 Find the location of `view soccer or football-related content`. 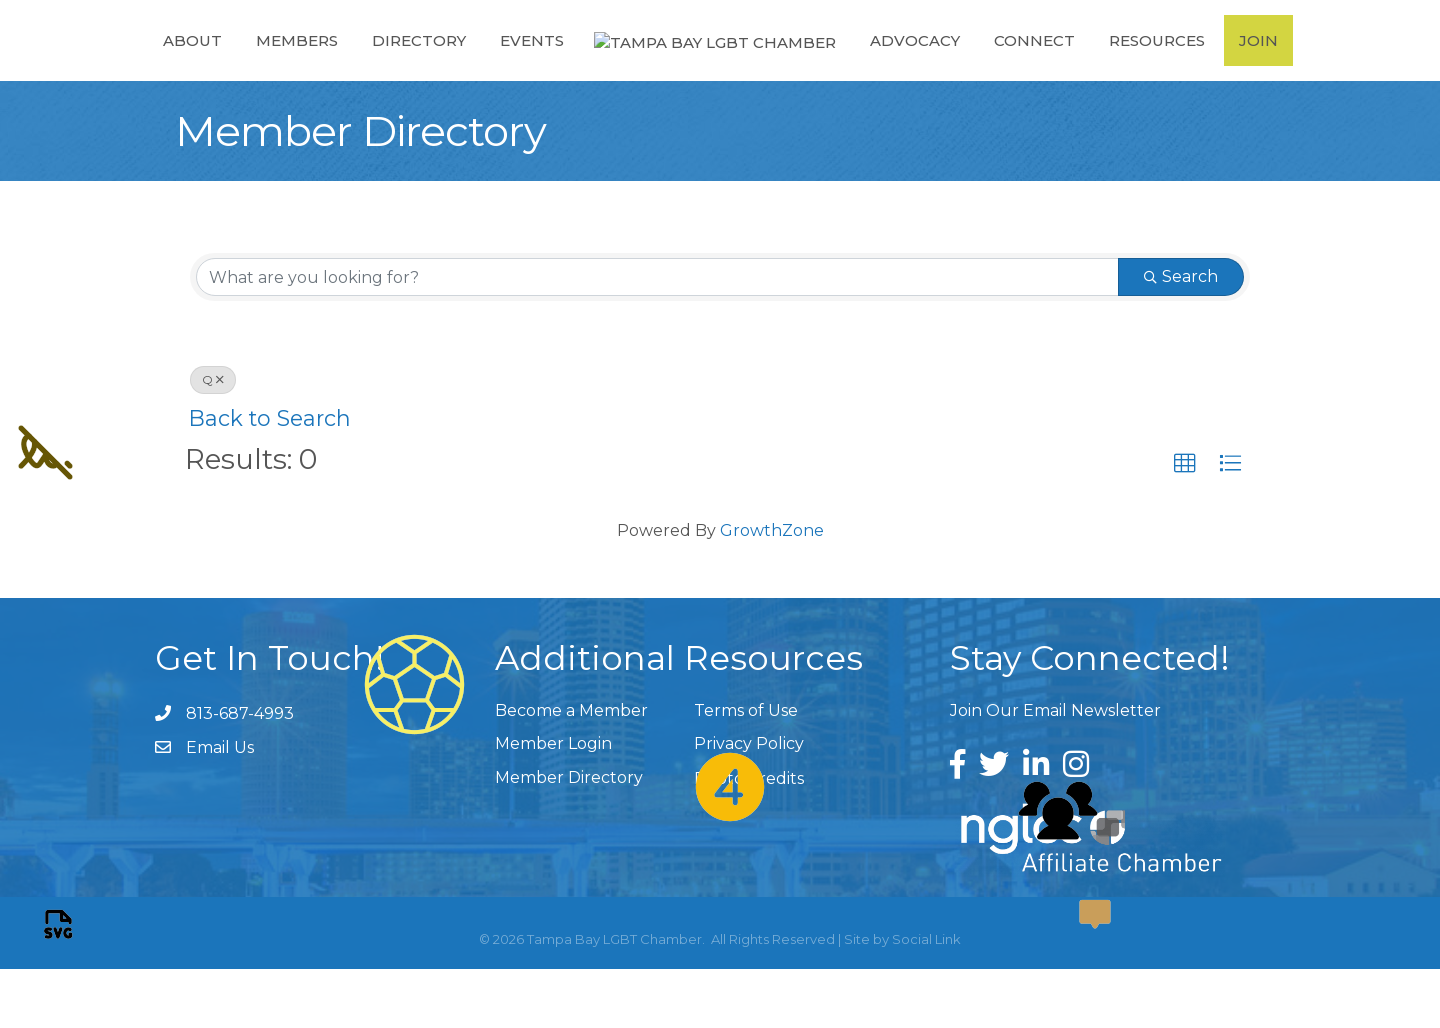

view soccer or football-related content is located at coordinates (414, 684).